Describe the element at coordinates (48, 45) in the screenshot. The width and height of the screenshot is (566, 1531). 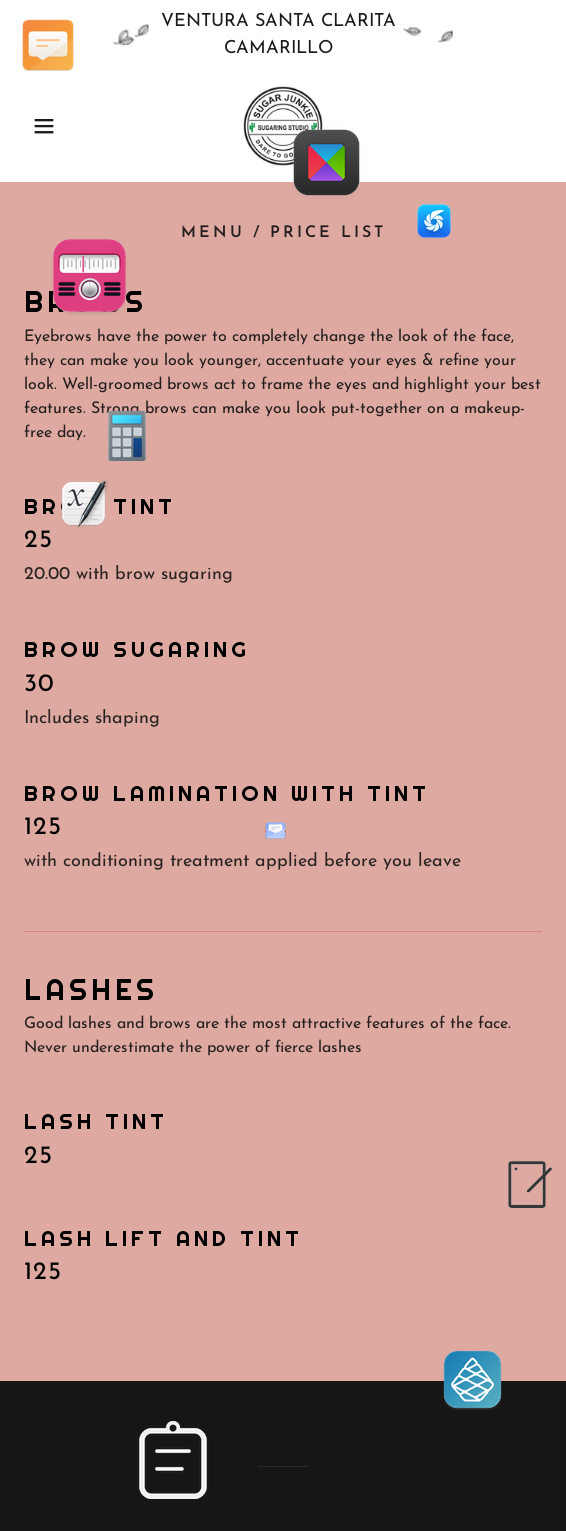
I see `open instant messaging app` at that location.